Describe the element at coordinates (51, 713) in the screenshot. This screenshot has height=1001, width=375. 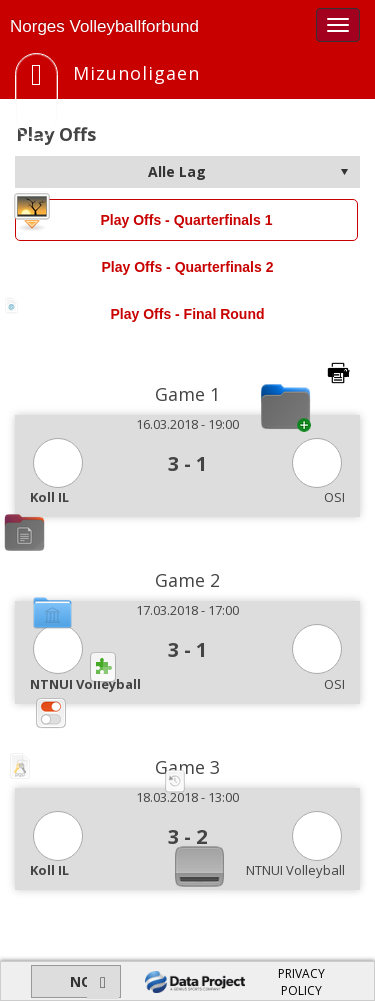
I see `open gnome tweaks to customize system settings` at that location.